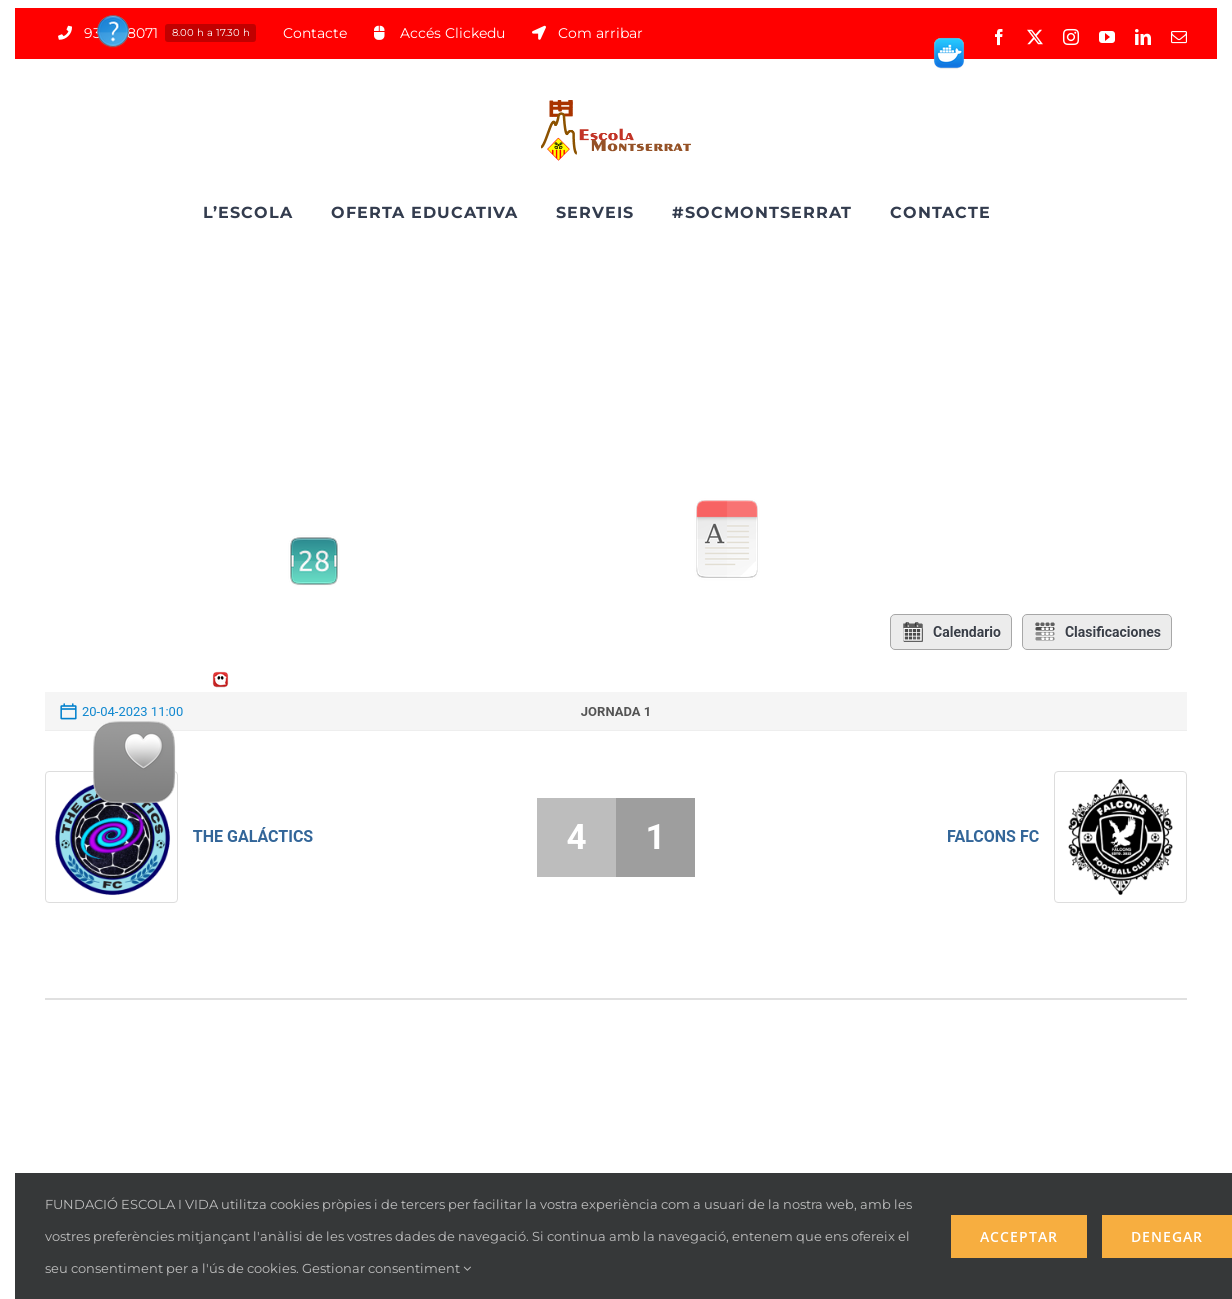  What do you see at coordinates (949, 53) in the screenshot?
I see `open Docker desktop application` at bounding box center [949, 53].